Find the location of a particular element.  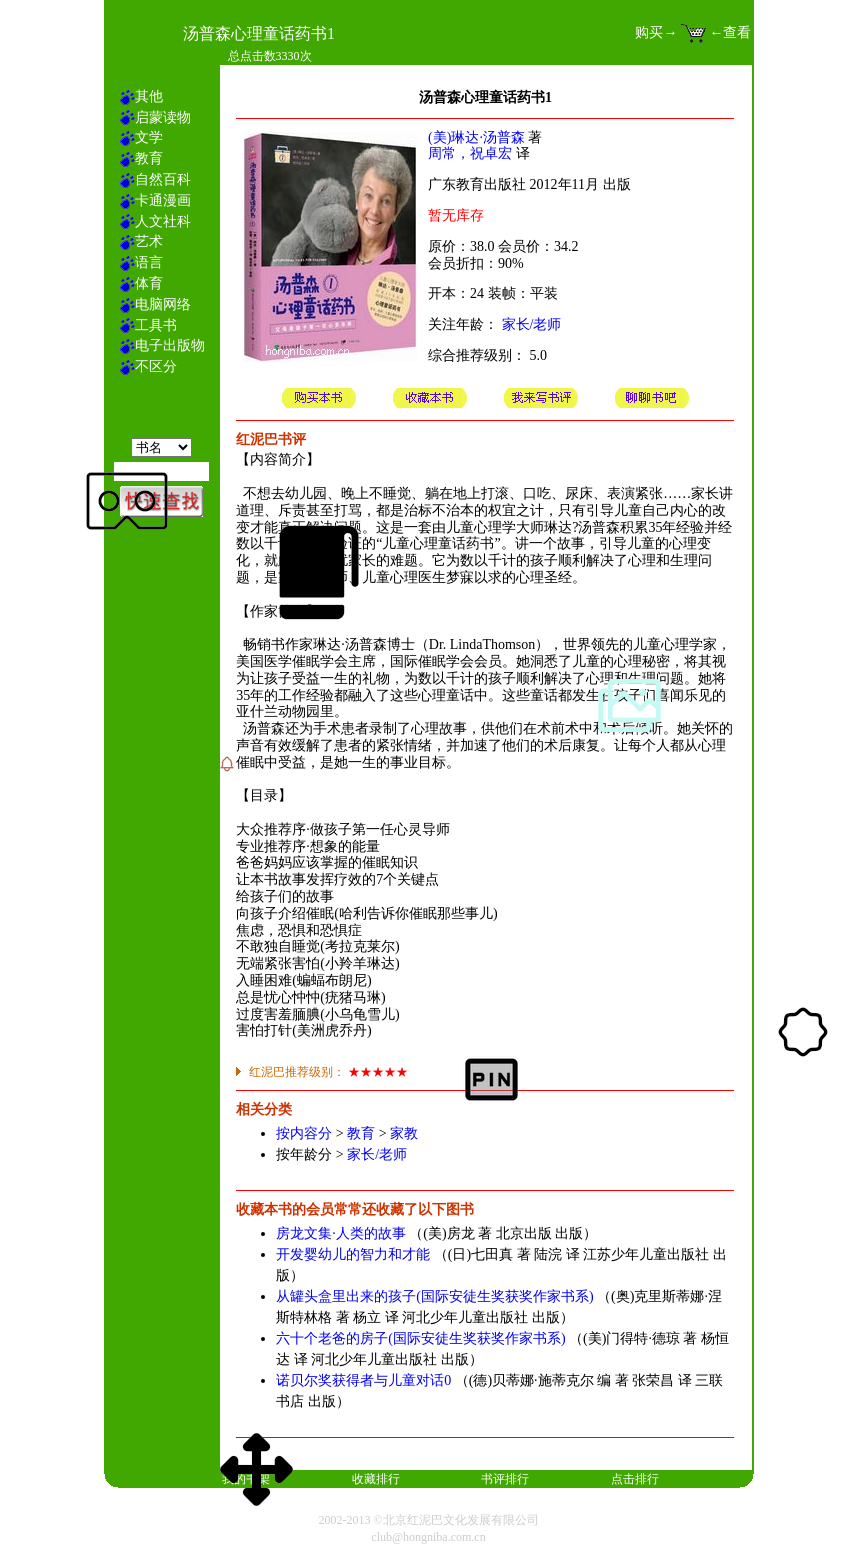

view notifications is located at coordinates (227, 764).